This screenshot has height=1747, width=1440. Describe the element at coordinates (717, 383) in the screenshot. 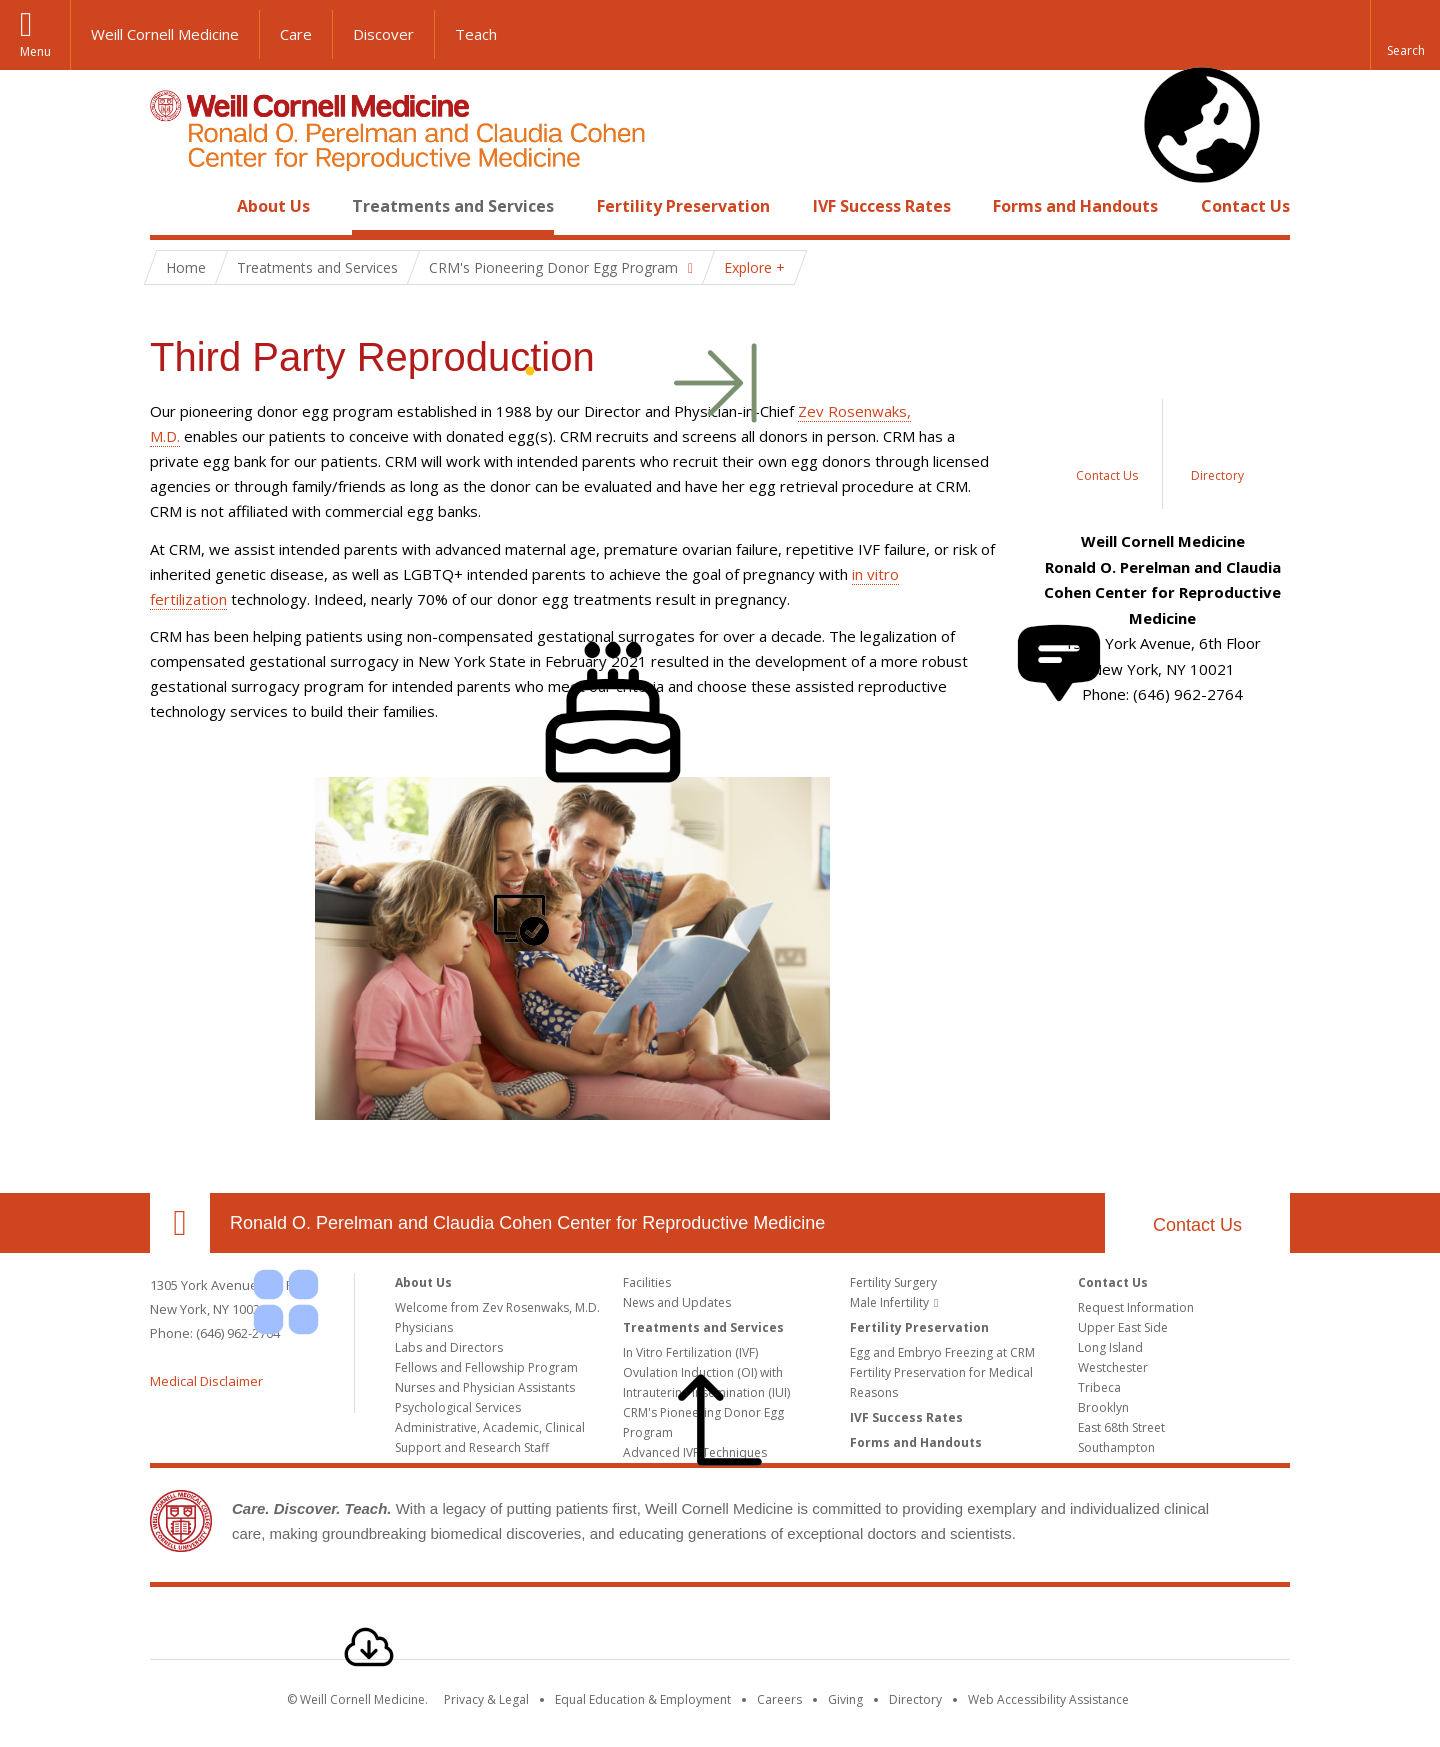

I see `go to end or last item` at that location.